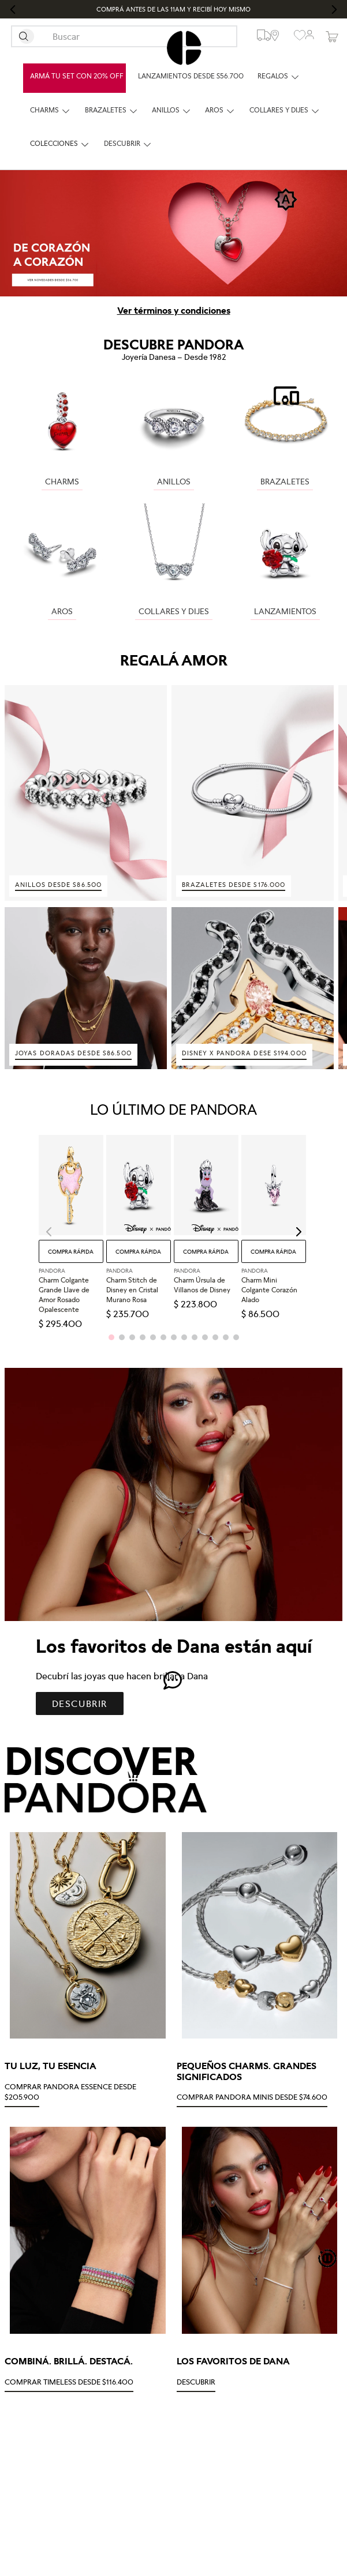 The height and width of the screenshot is (2576, 347). Describe the element at coordinates (286, 200) in the screenshot. I see `enable automatic brightness adjustment` at that location.